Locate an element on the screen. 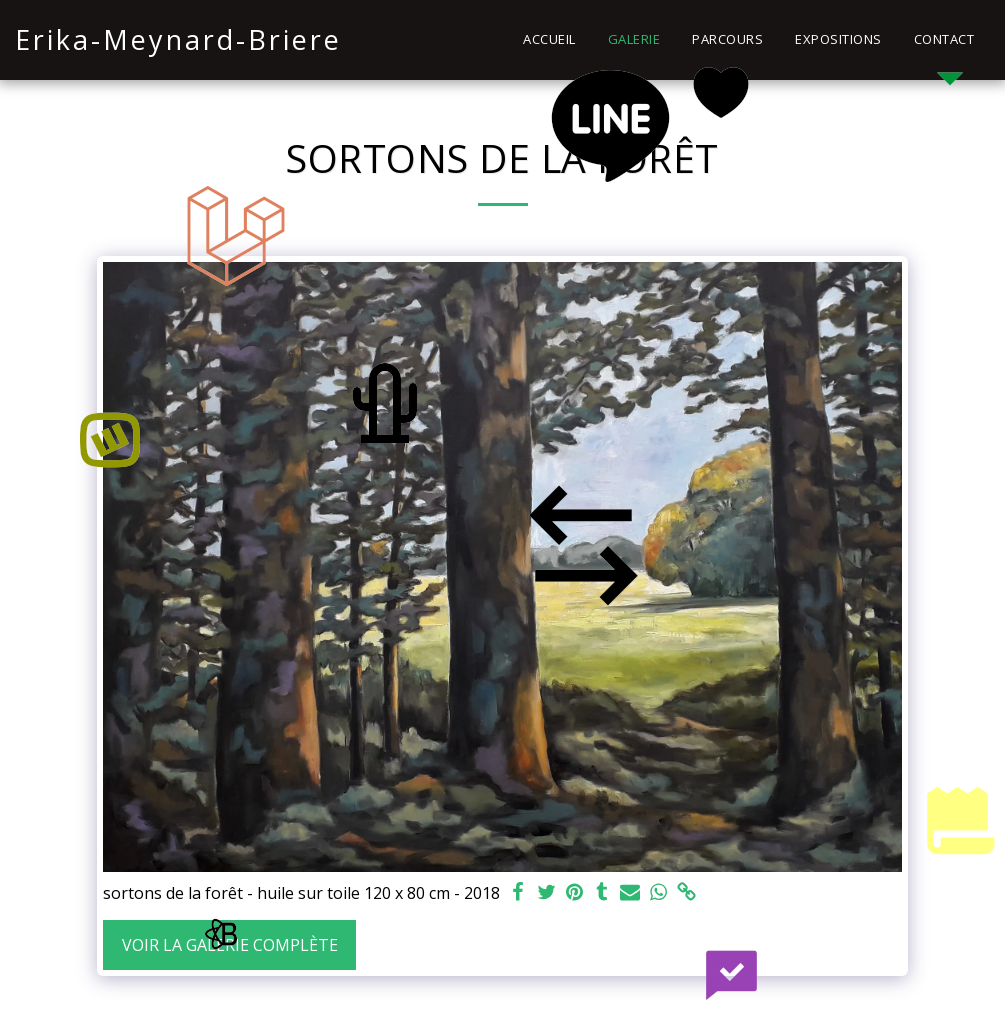 Image resolution: width=1005 pixels, height=1016 pixels. open the LINE messaging app is located at coordinates (610, 125).